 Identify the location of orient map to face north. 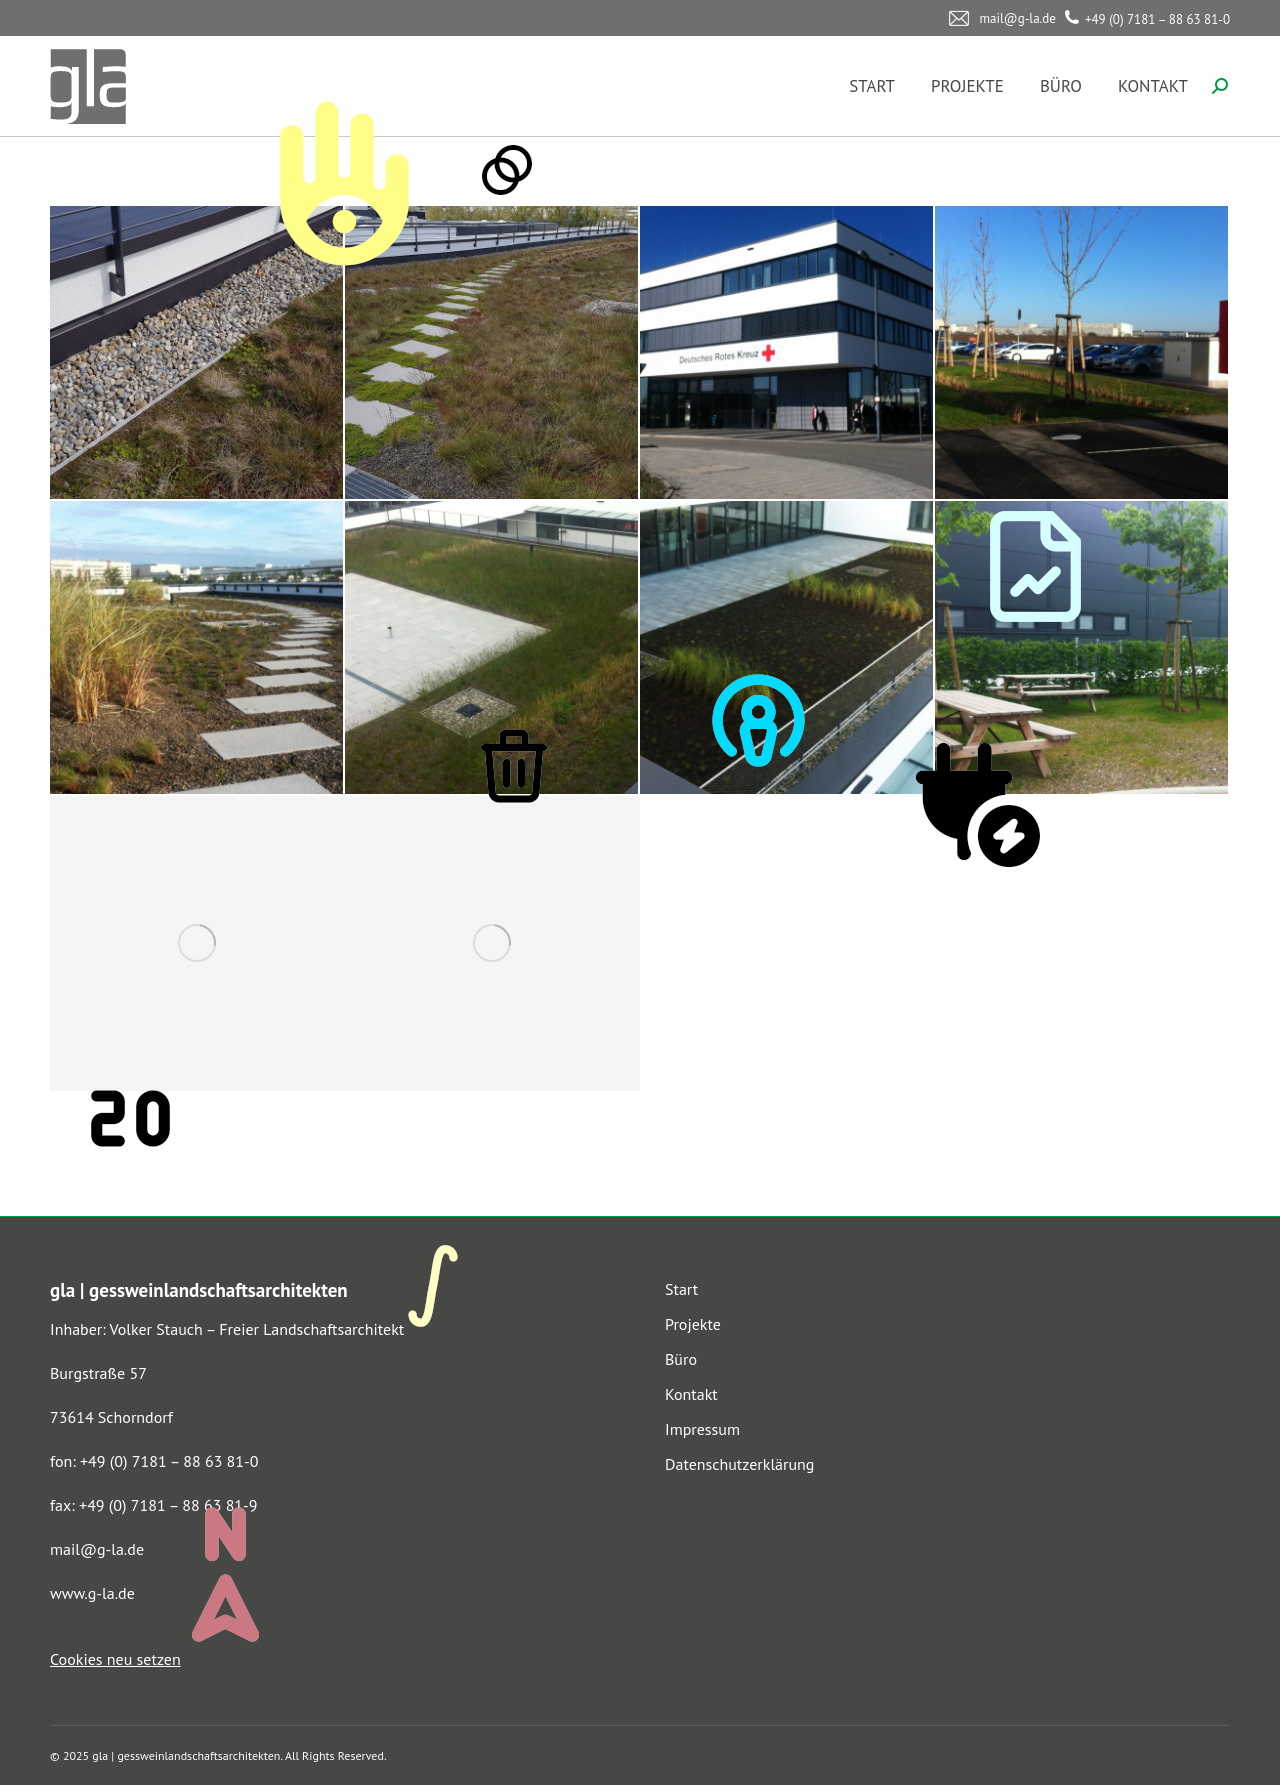
(225, 1574).